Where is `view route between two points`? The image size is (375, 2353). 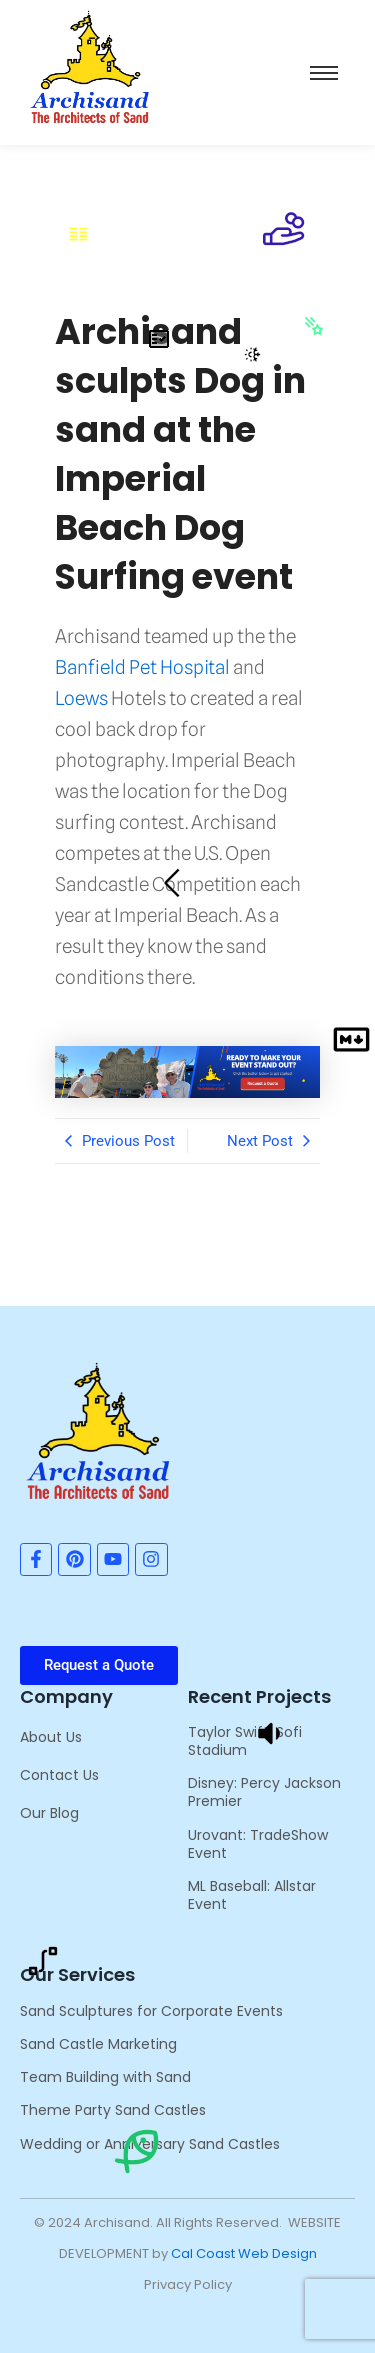 view route between two points is located at coordinates (43, 1961).